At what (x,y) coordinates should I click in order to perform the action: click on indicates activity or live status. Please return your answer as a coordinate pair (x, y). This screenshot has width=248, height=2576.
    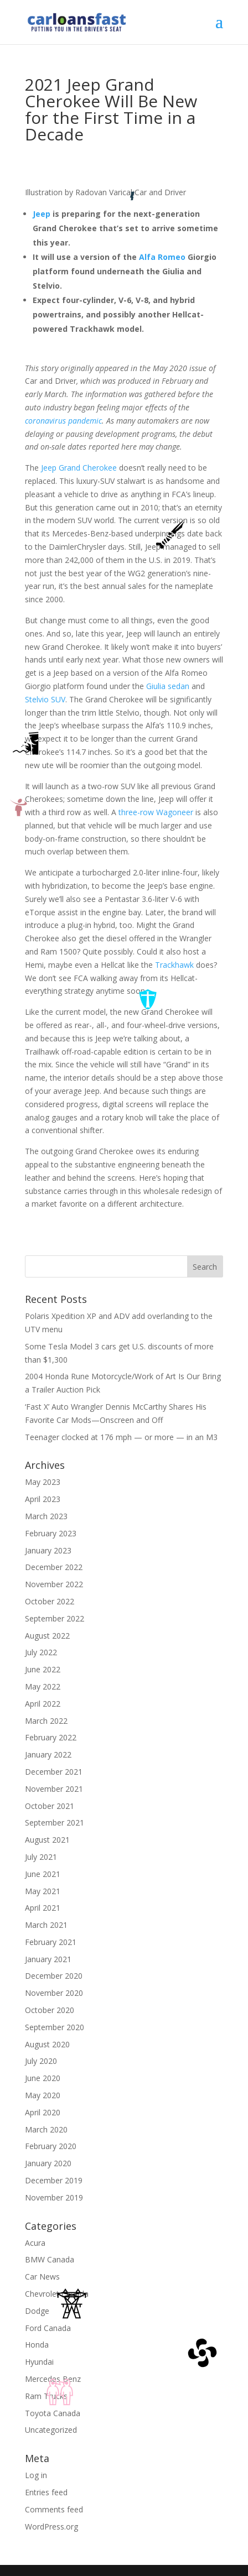
    Looking at the image, I should click on (202, 2353).